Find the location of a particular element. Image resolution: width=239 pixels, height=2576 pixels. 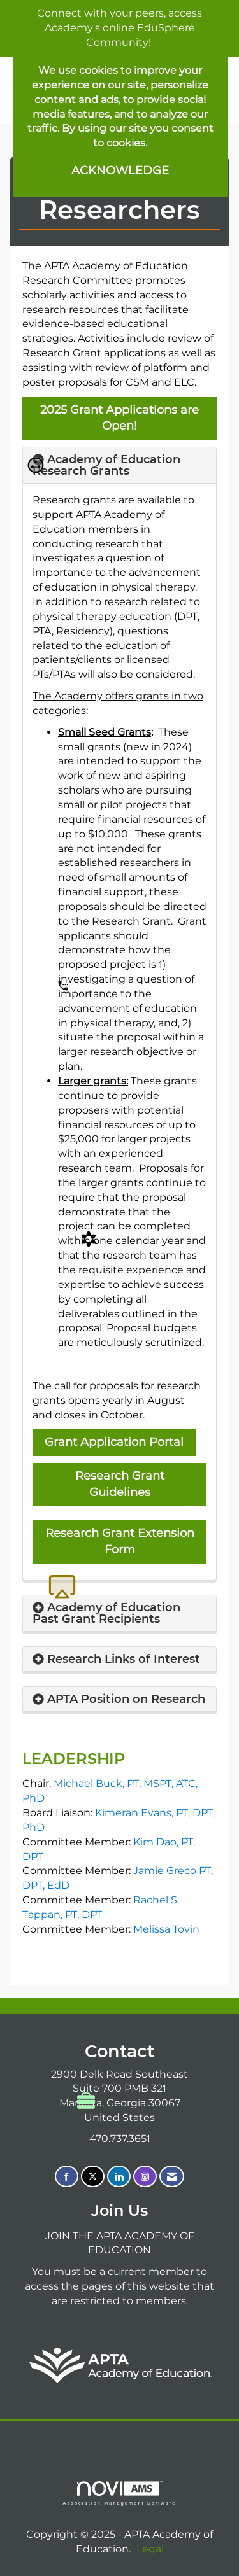

access phone or call settings is located at coordinates (63, 986).